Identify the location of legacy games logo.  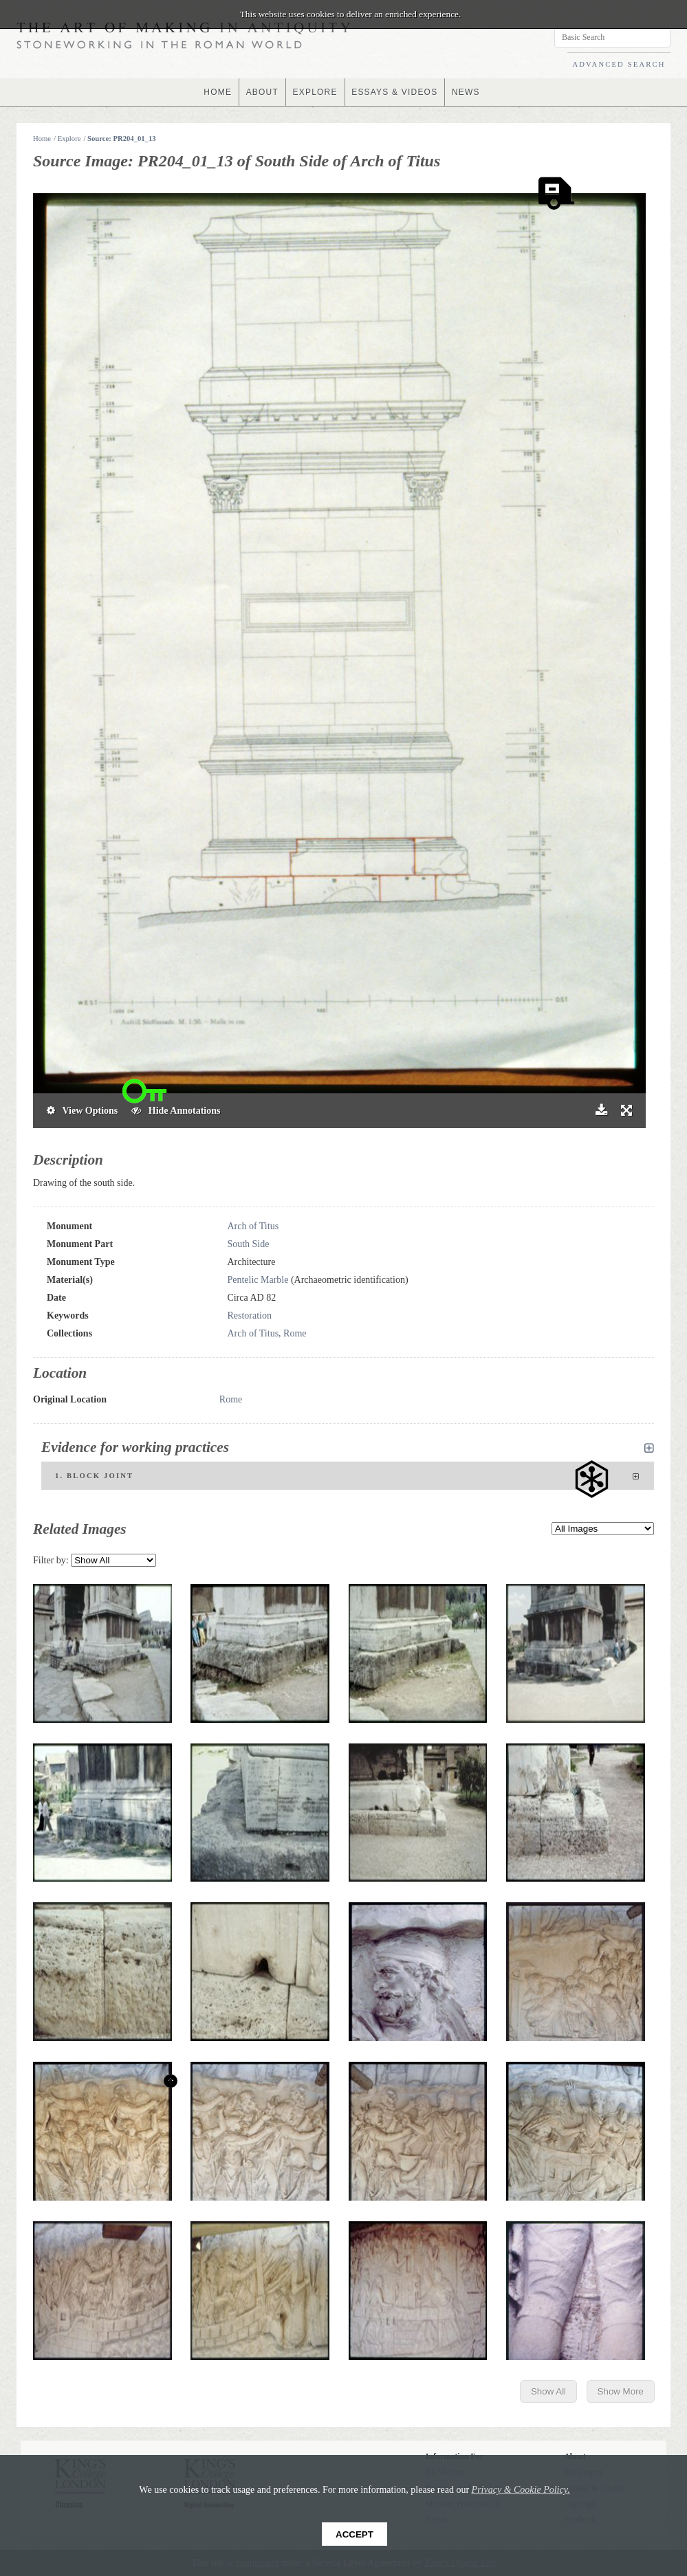
(591, 1479).